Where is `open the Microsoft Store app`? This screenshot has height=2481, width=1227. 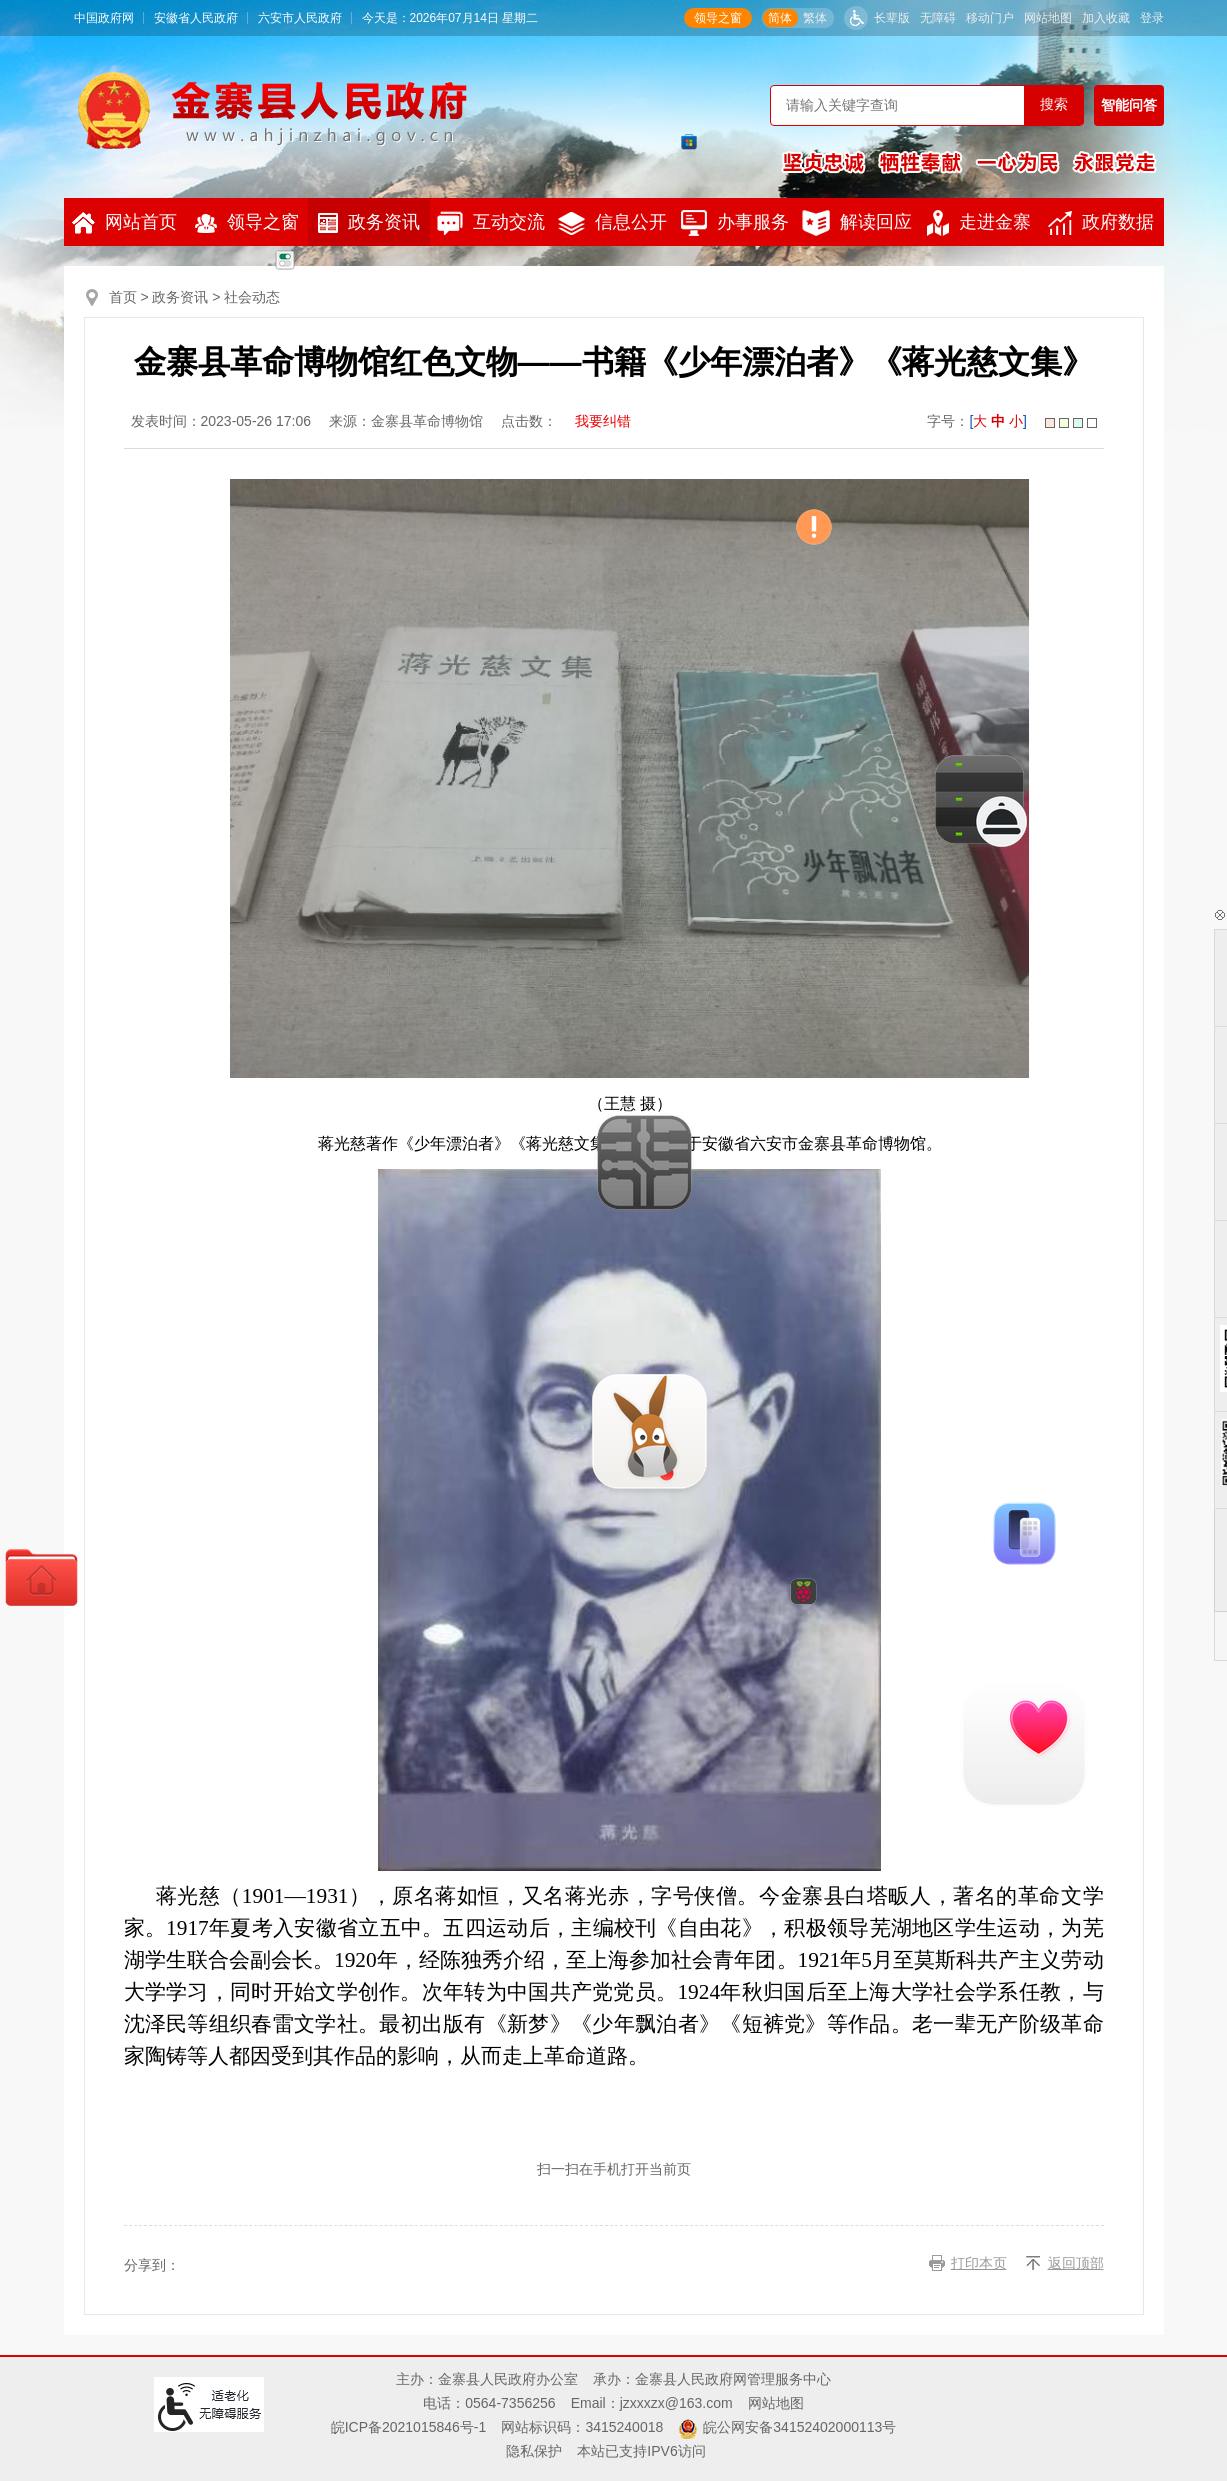
open the Microsoft Store app is located at coordinates (689, 142).